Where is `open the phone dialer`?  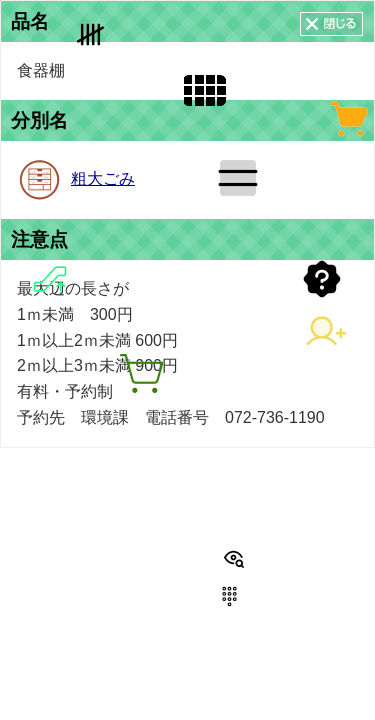
open the phone dialer is located at coordinates (229, 596).